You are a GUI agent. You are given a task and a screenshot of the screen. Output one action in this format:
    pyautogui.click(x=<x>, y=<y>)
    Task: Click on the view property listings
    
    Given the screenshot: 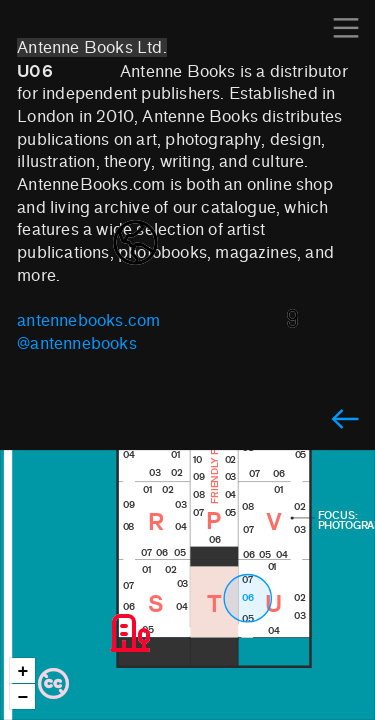 What is the action you would take?
    pyautogui.click(x=130, y=632)
    